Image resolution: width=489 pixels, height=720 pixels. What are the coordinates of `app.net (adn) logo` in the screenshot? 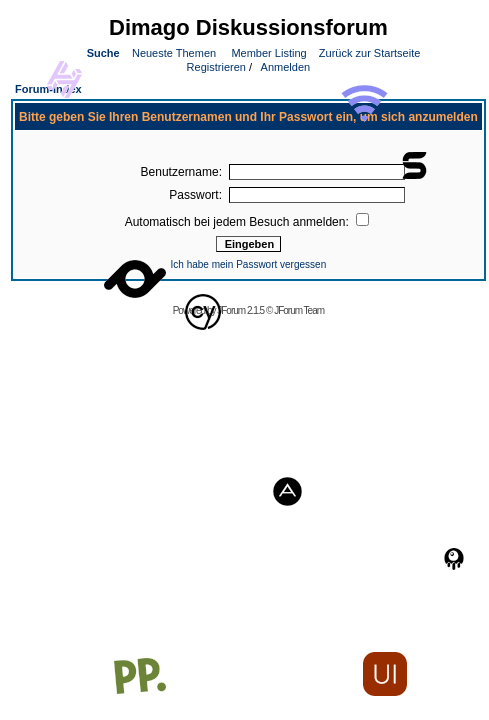 It's located at (287, 491).